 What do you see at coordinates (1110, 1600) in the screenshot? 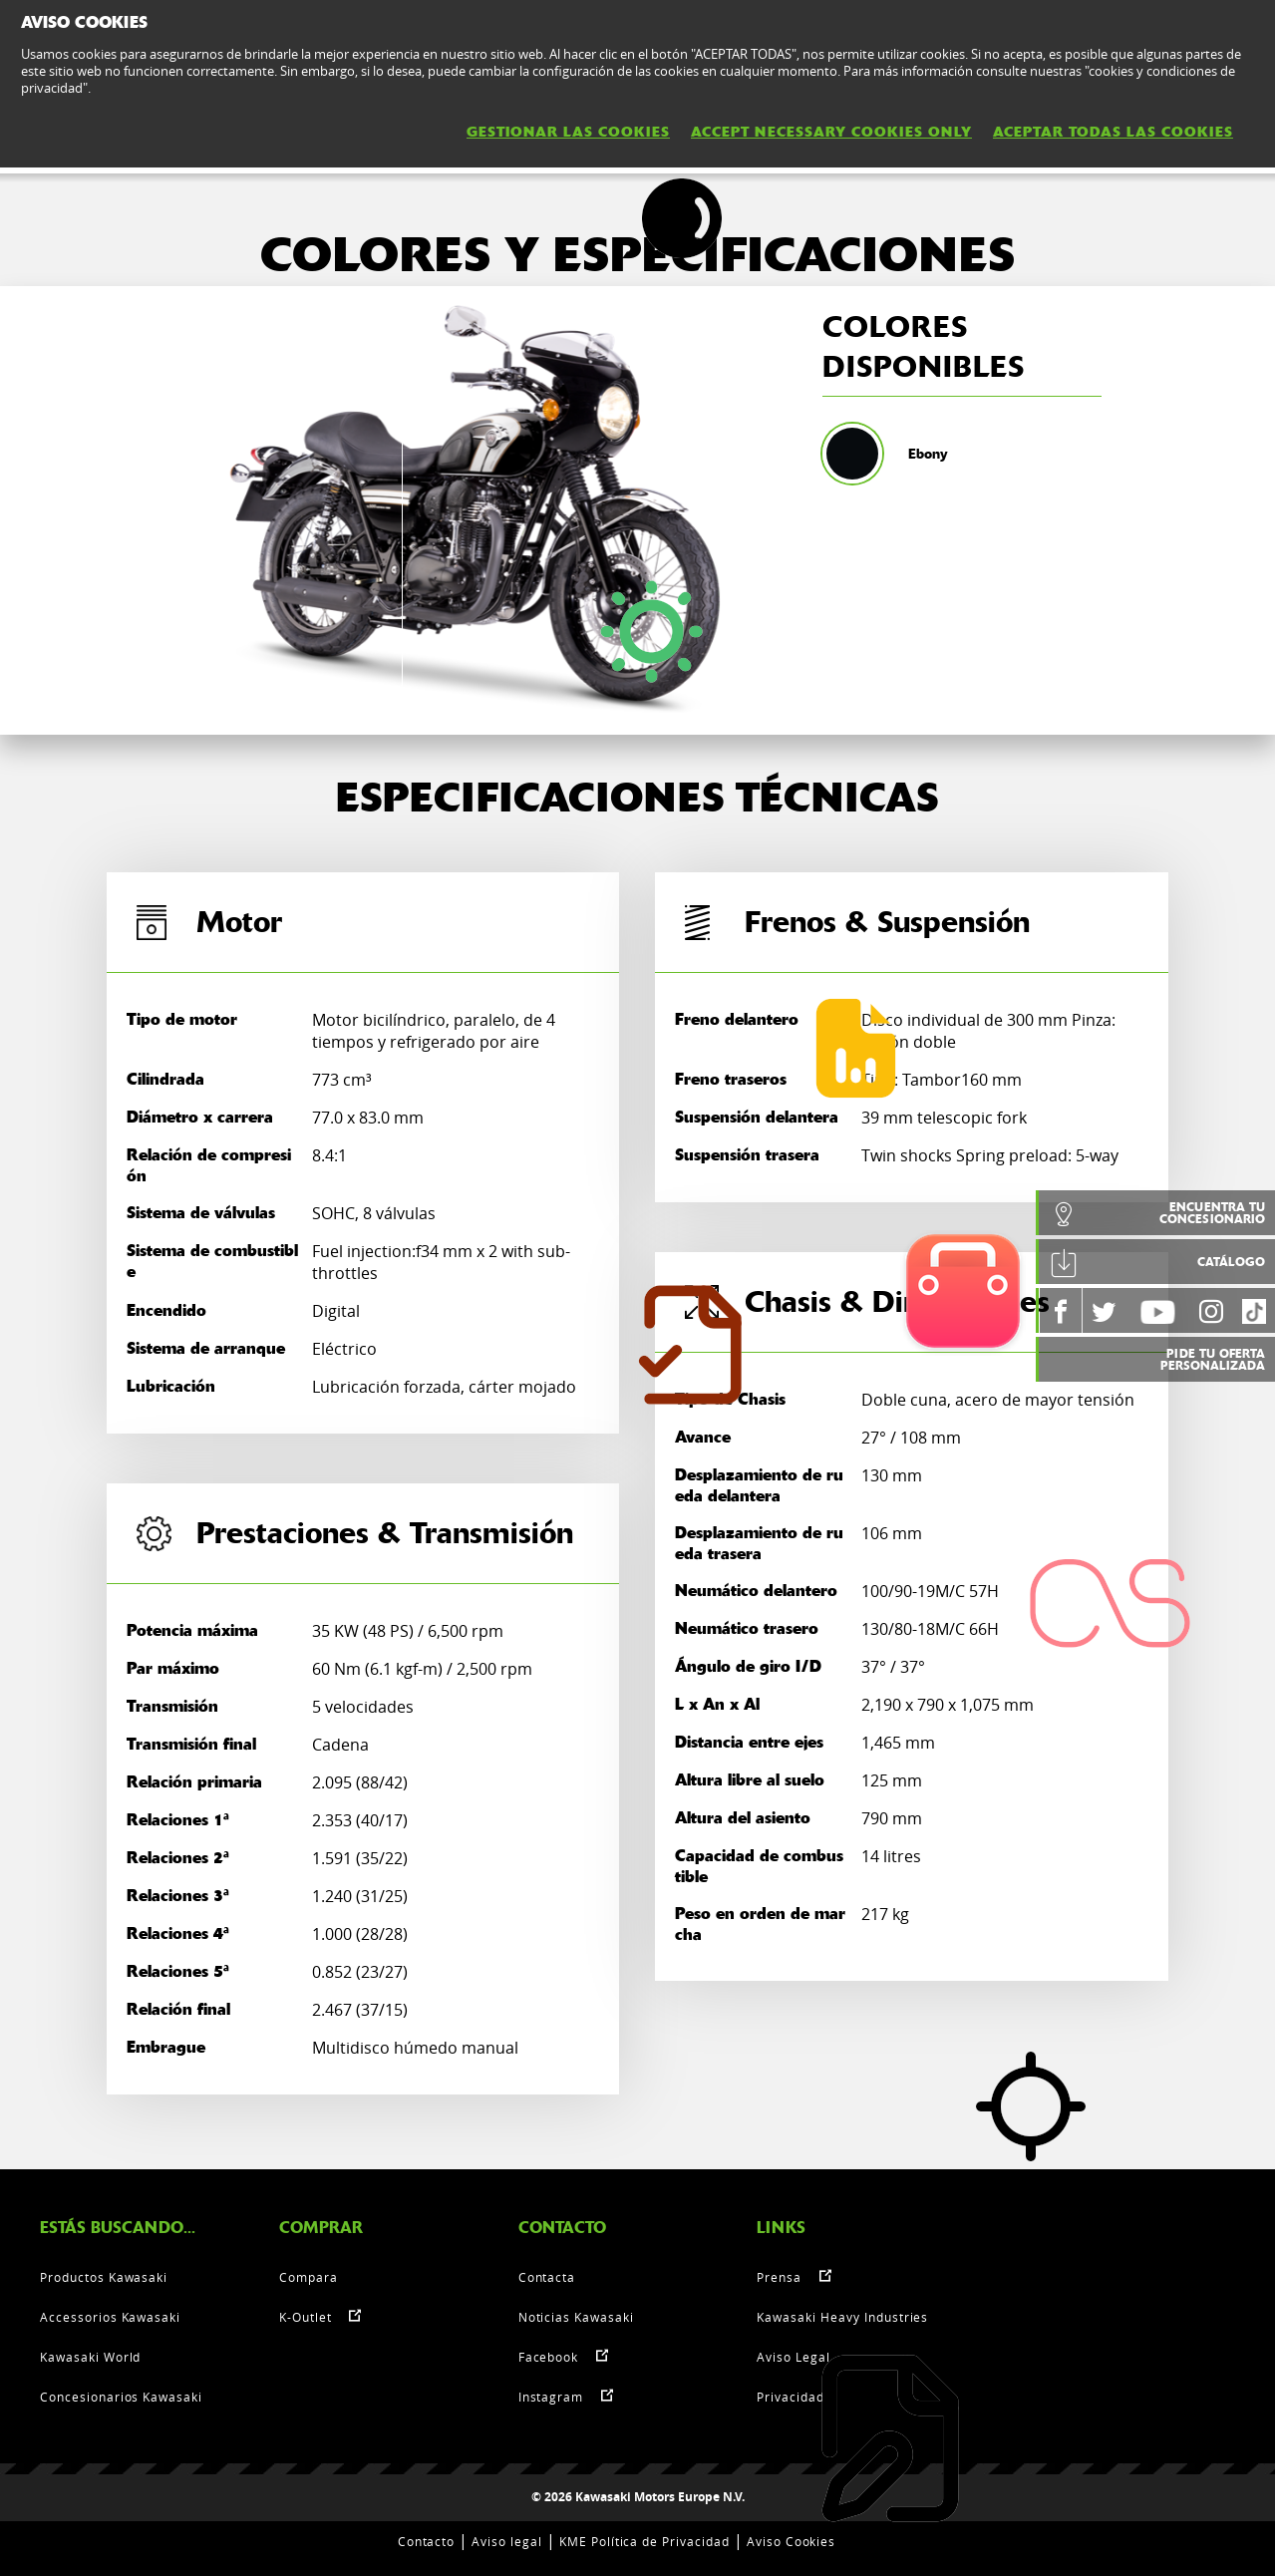
I see `connect to your Last.fm account` at bounding box center [1110, 1600].